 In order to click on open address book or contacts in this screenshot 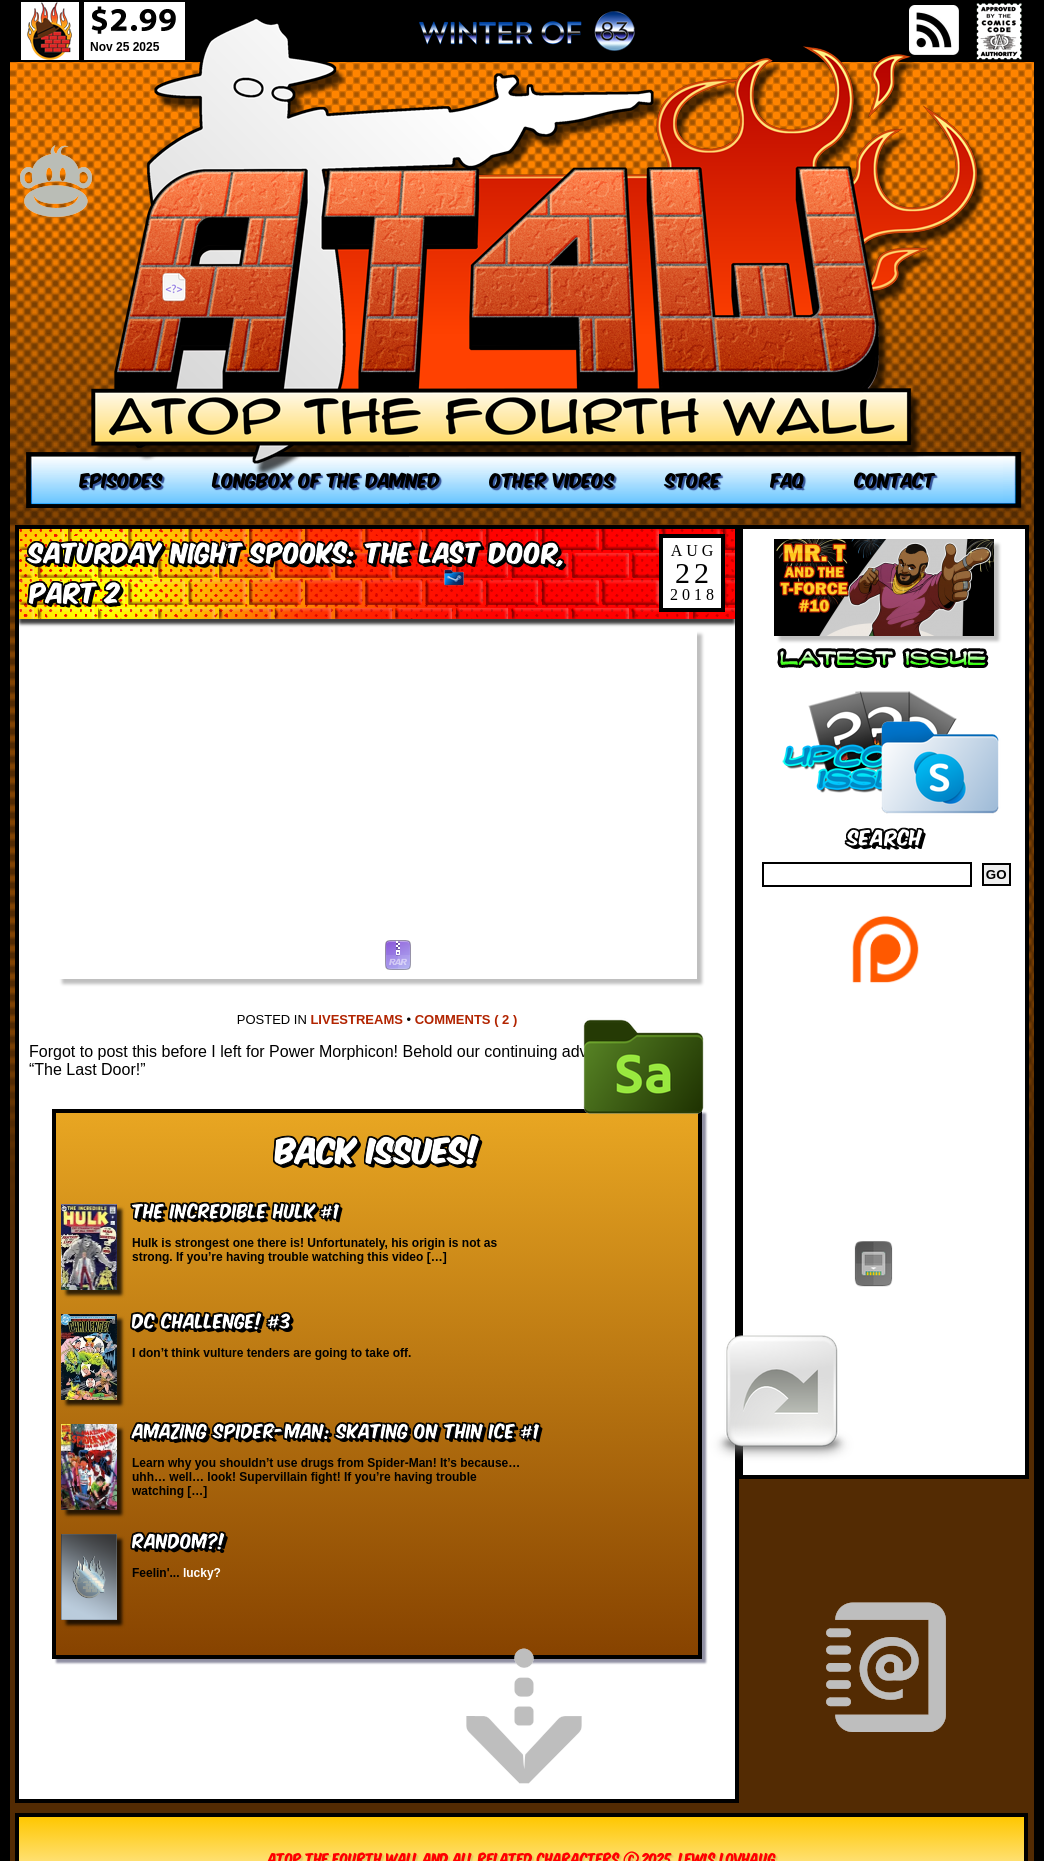, I will do `click(894, 1663)`.